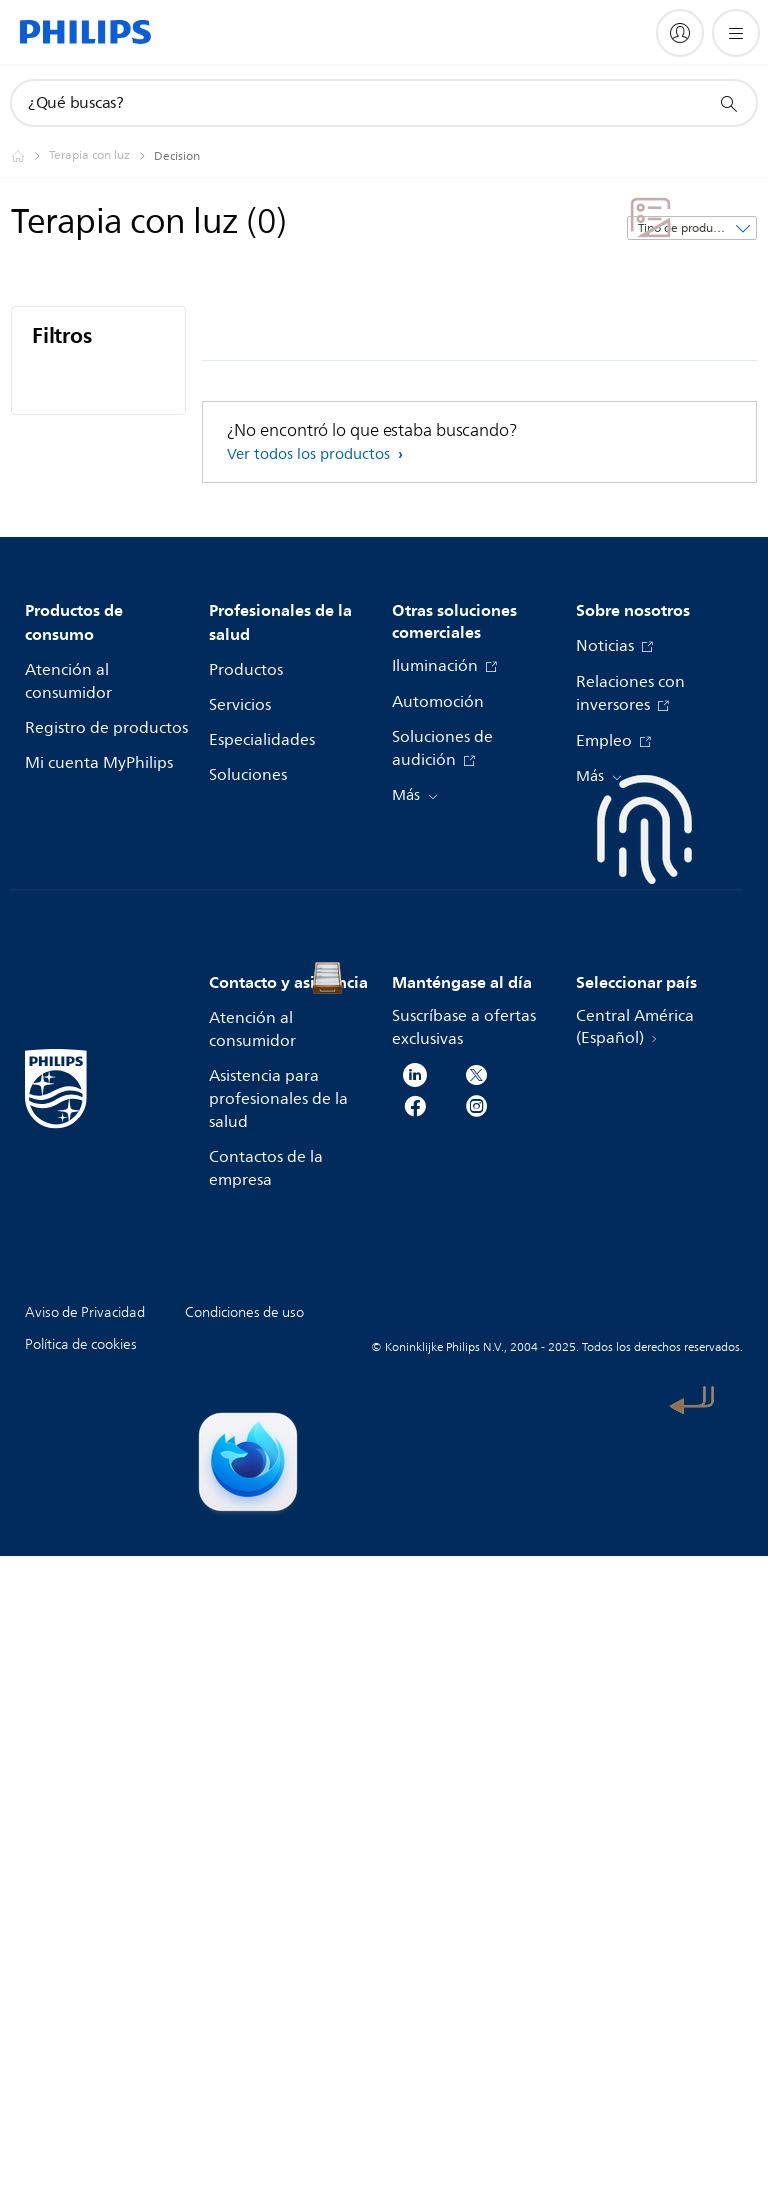 The height and width of the screenshot is (2206, 768). Describe the element at coordinates (327, 978) in the screenshot. I see `access all my files in finder` at that location.